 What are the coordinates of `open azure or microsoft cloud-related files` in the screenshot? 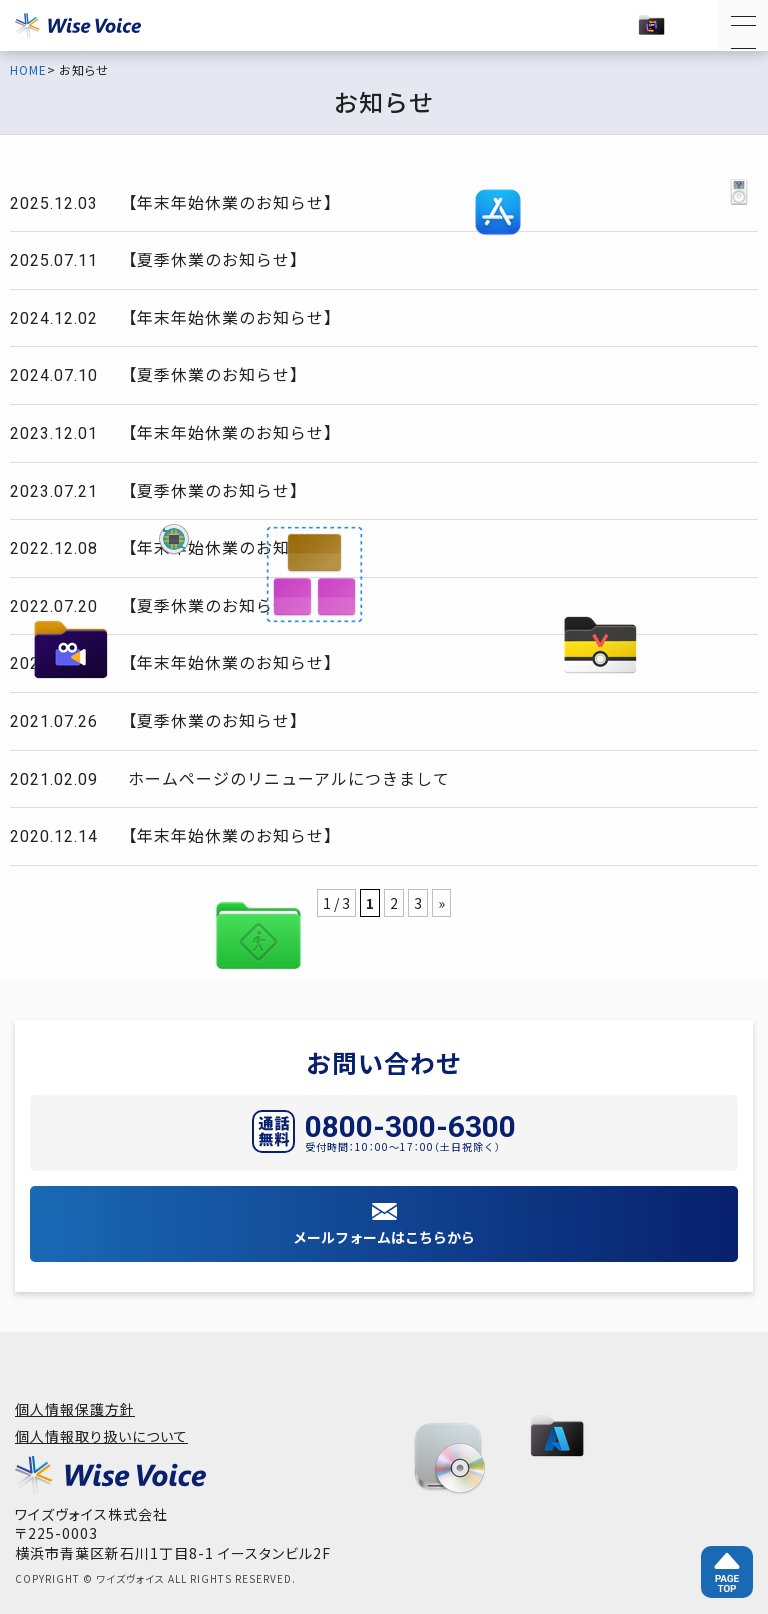 It's located at (557, 1437).